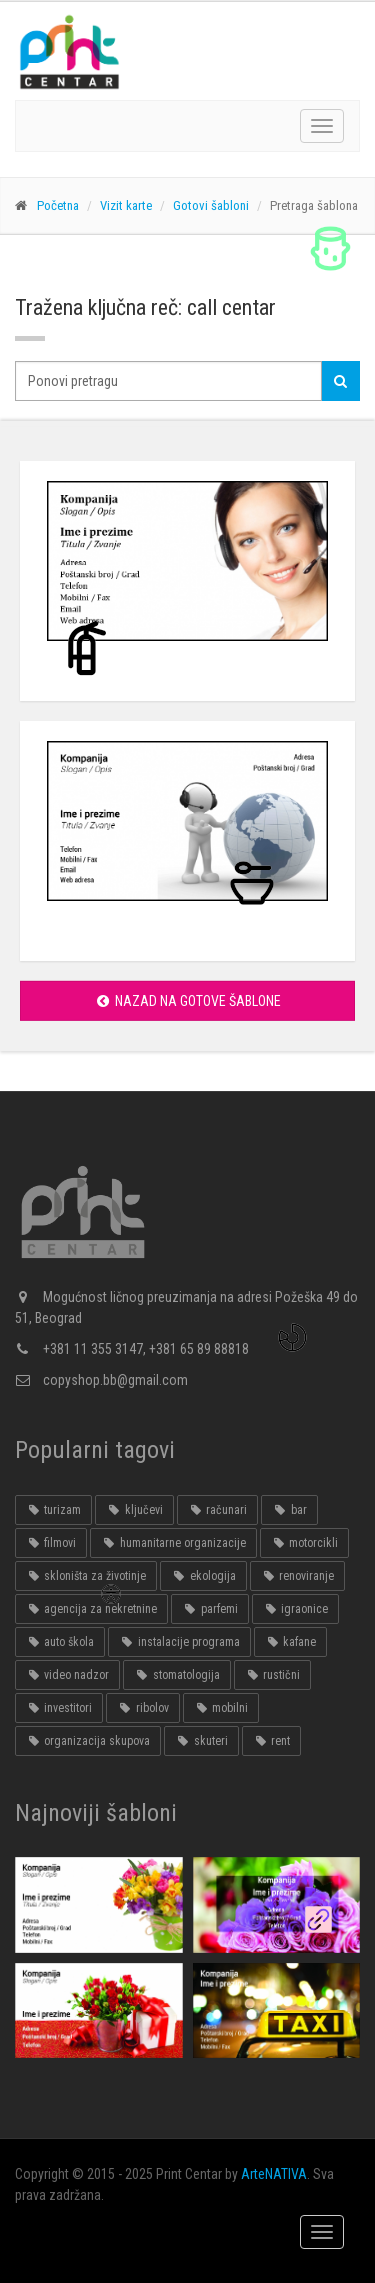 The image size is (375, 2283). What do you see at coordinates (292, 1337) in the screenshot?
I see `view analytics or statistics breakdown` at bounding box center [292, 1337].